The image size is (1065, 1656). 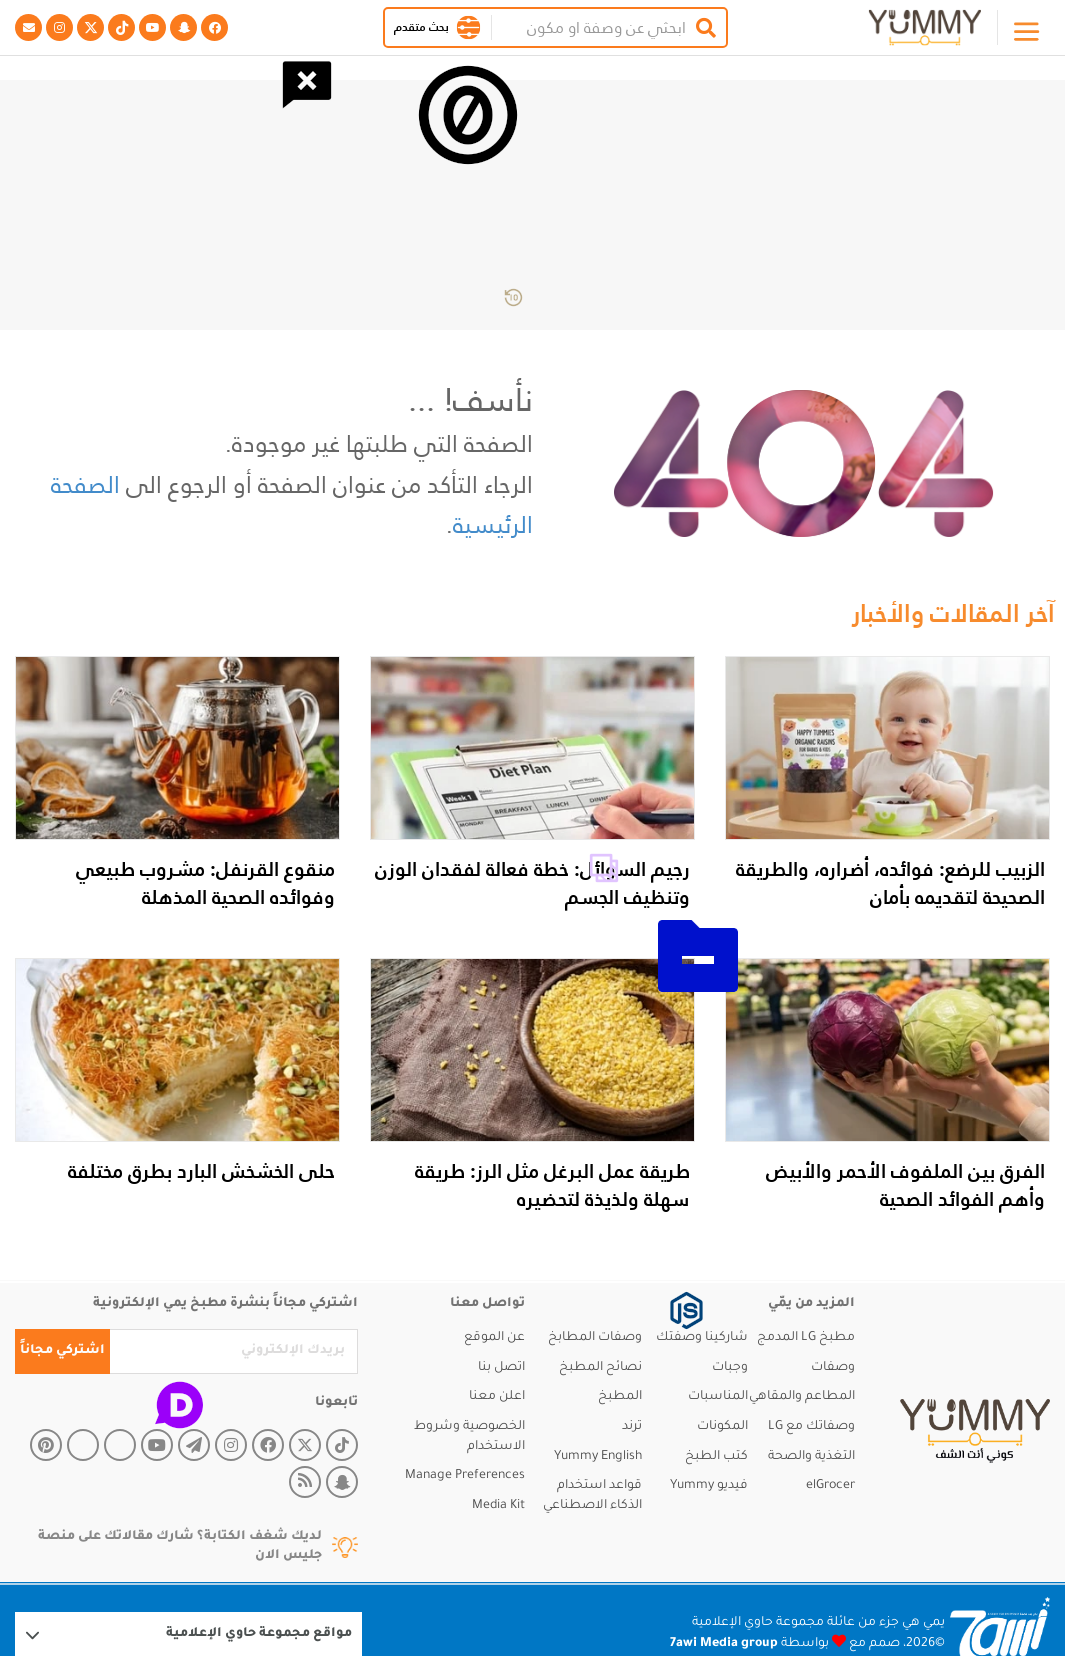 I want to click on remove a folder, so click(x=698, y=956).